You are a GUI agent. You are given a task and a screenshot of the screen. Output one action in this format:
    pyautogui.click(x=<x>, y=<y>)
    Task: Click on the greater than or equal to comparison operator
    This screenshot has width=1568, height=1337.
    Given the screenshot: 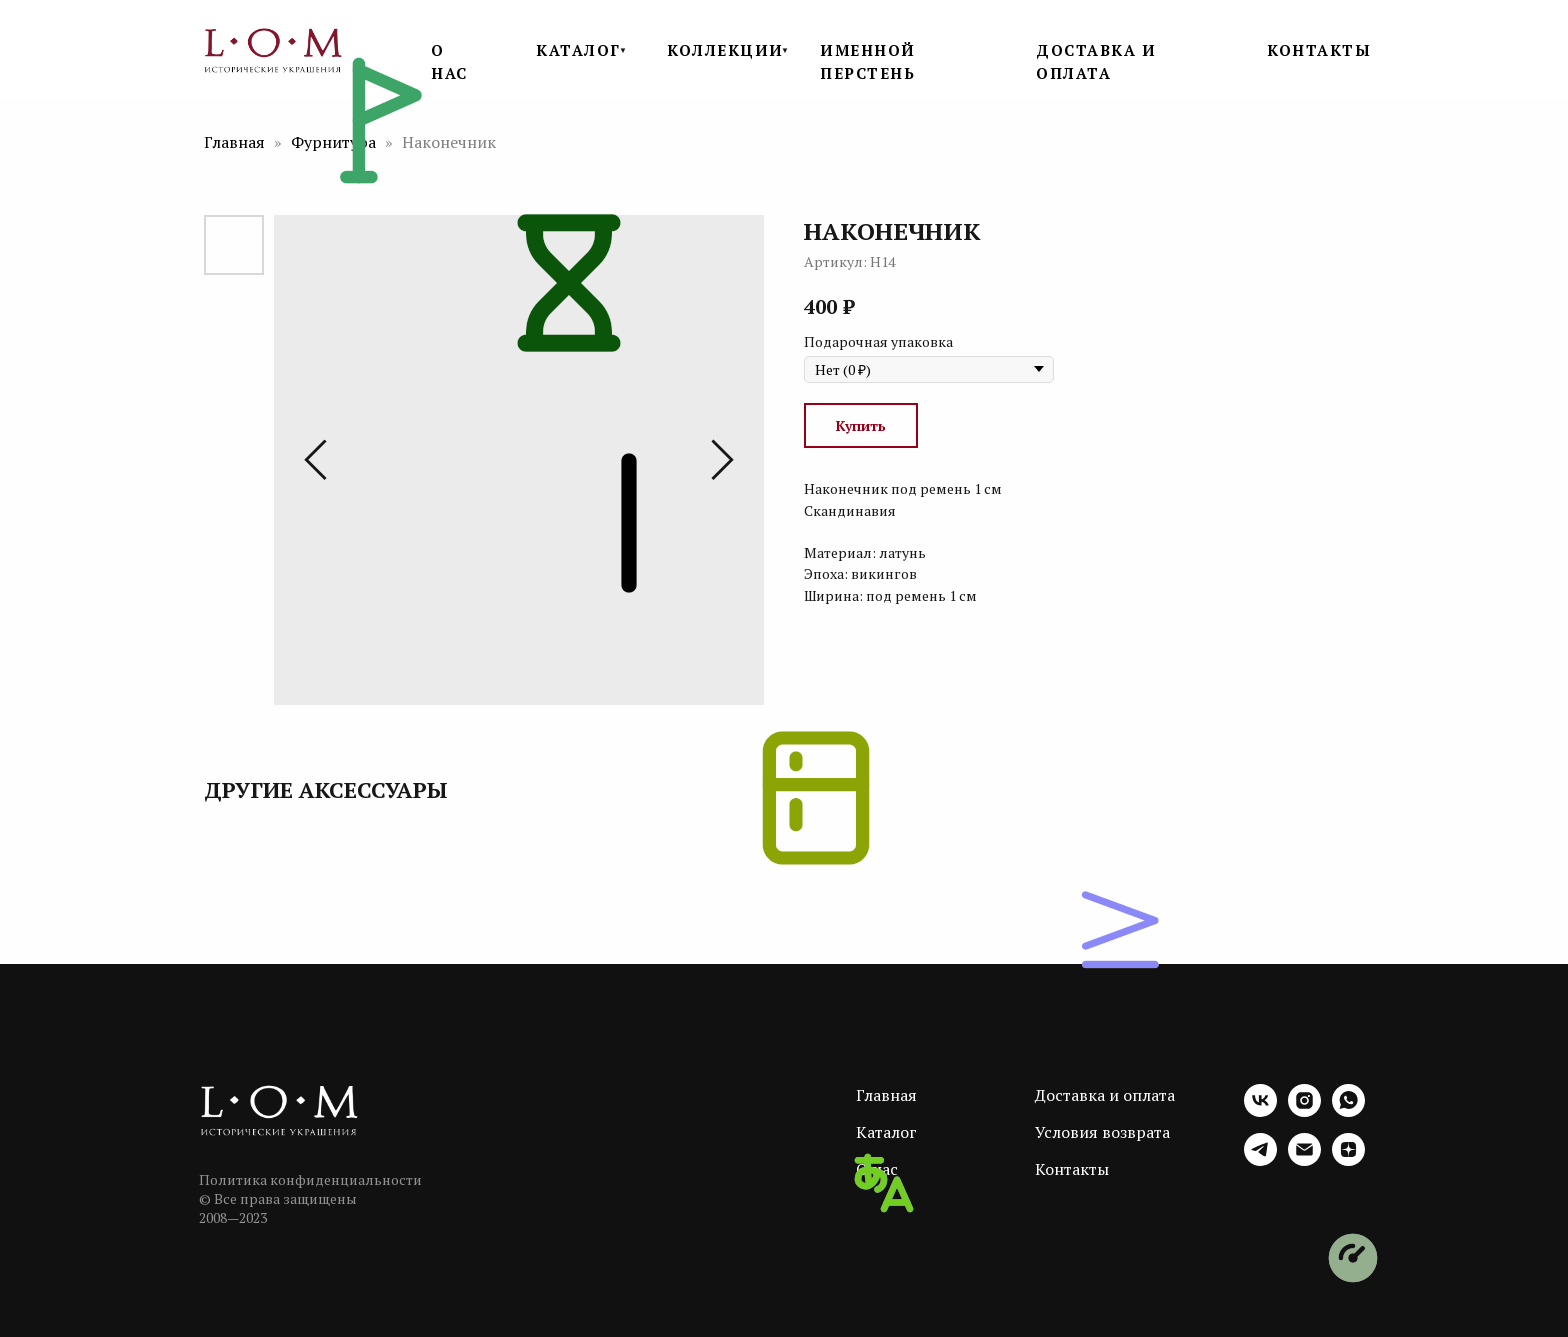 What is the action you would take?
    pyautogui.click(x=1118, y=931)
    